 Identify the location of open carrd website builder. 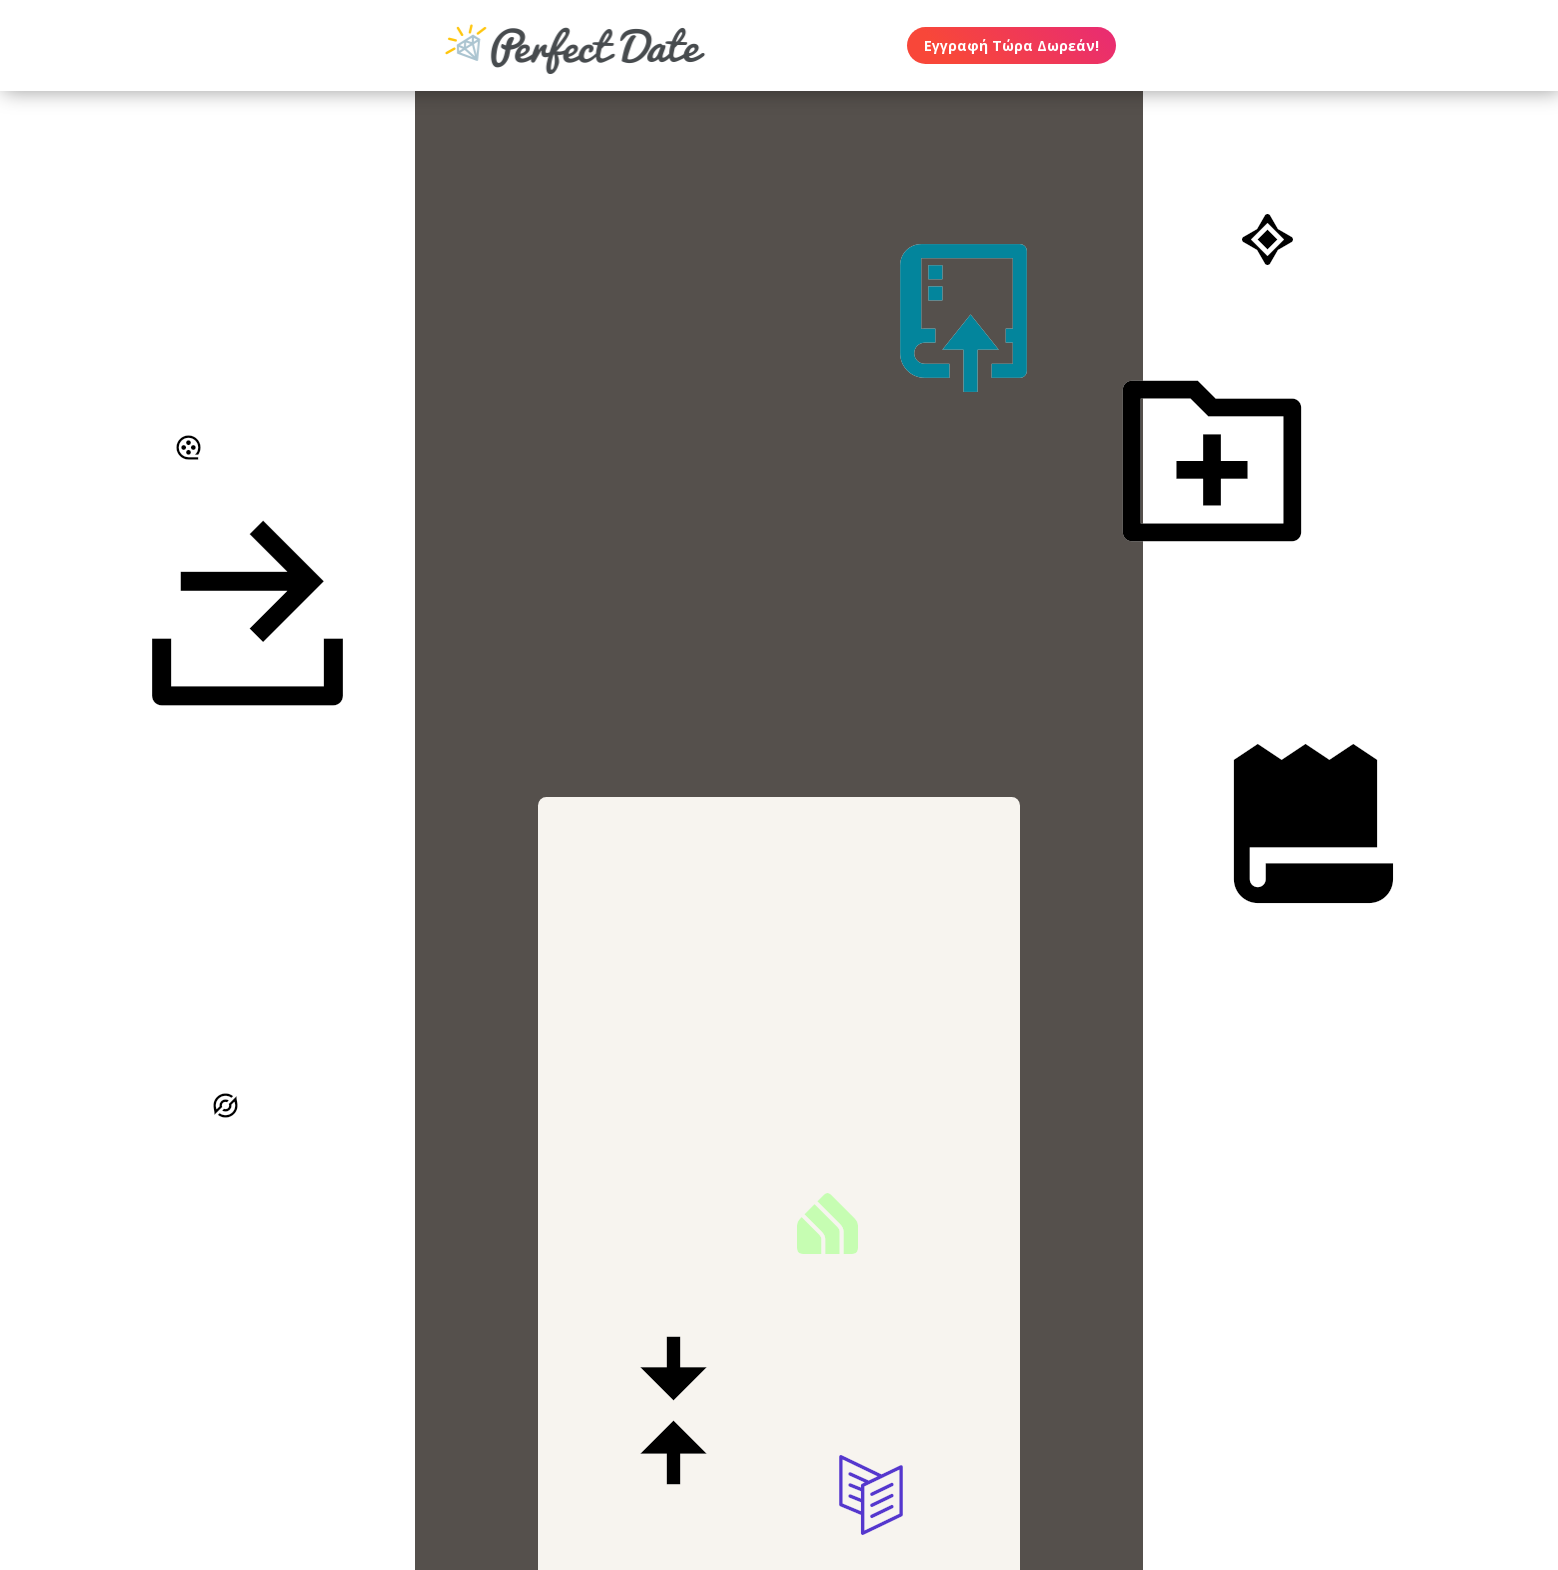
(871, 1495).